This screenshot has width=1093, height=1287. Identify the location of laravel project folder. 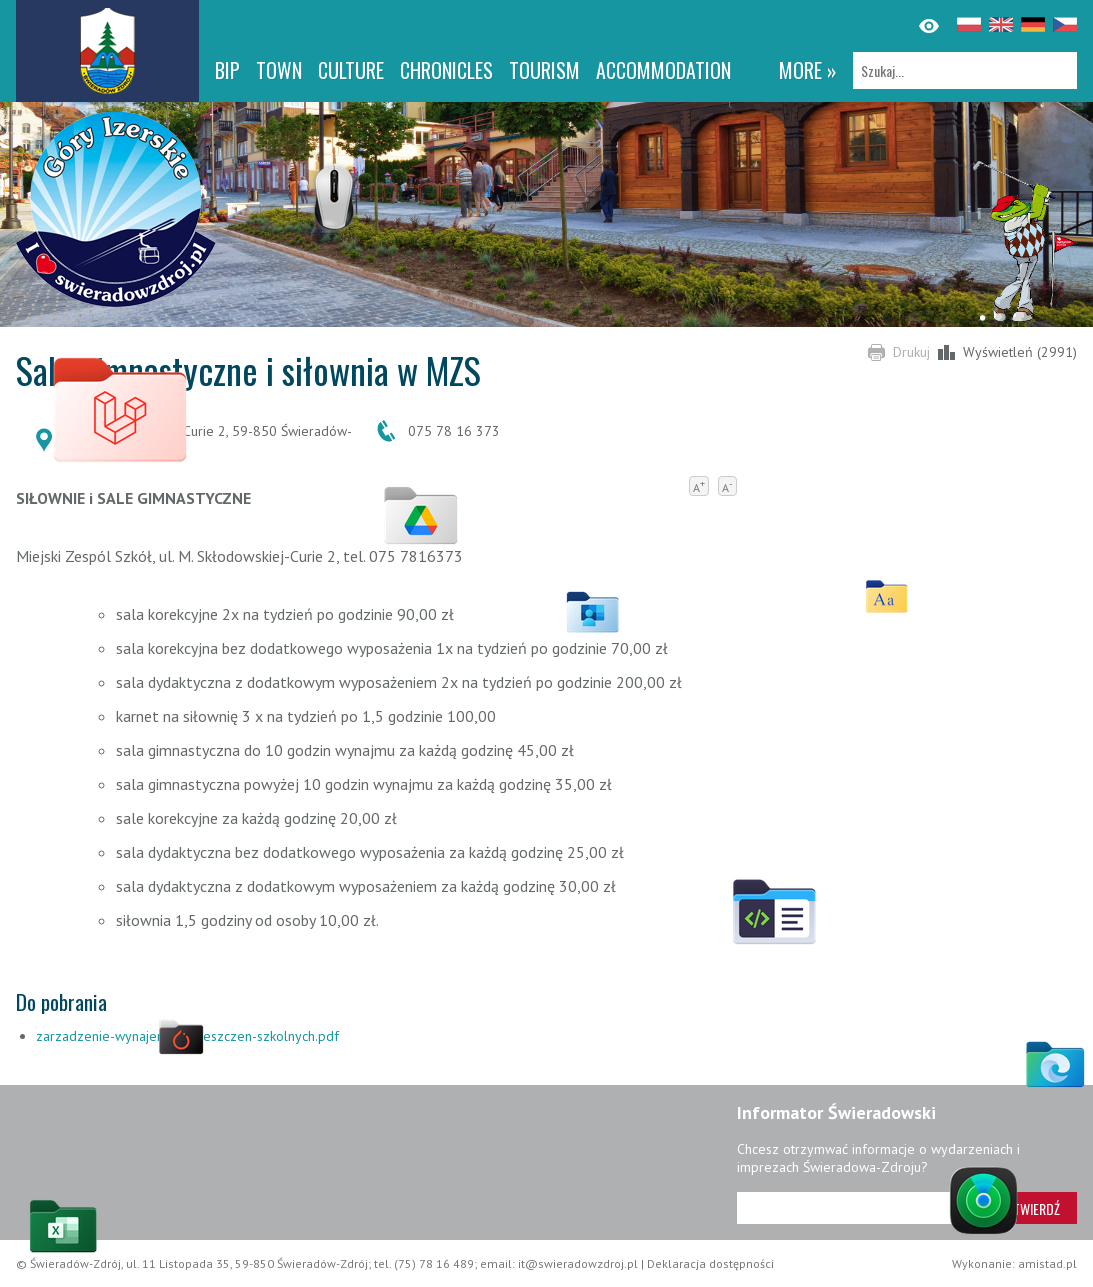
(119, 413).